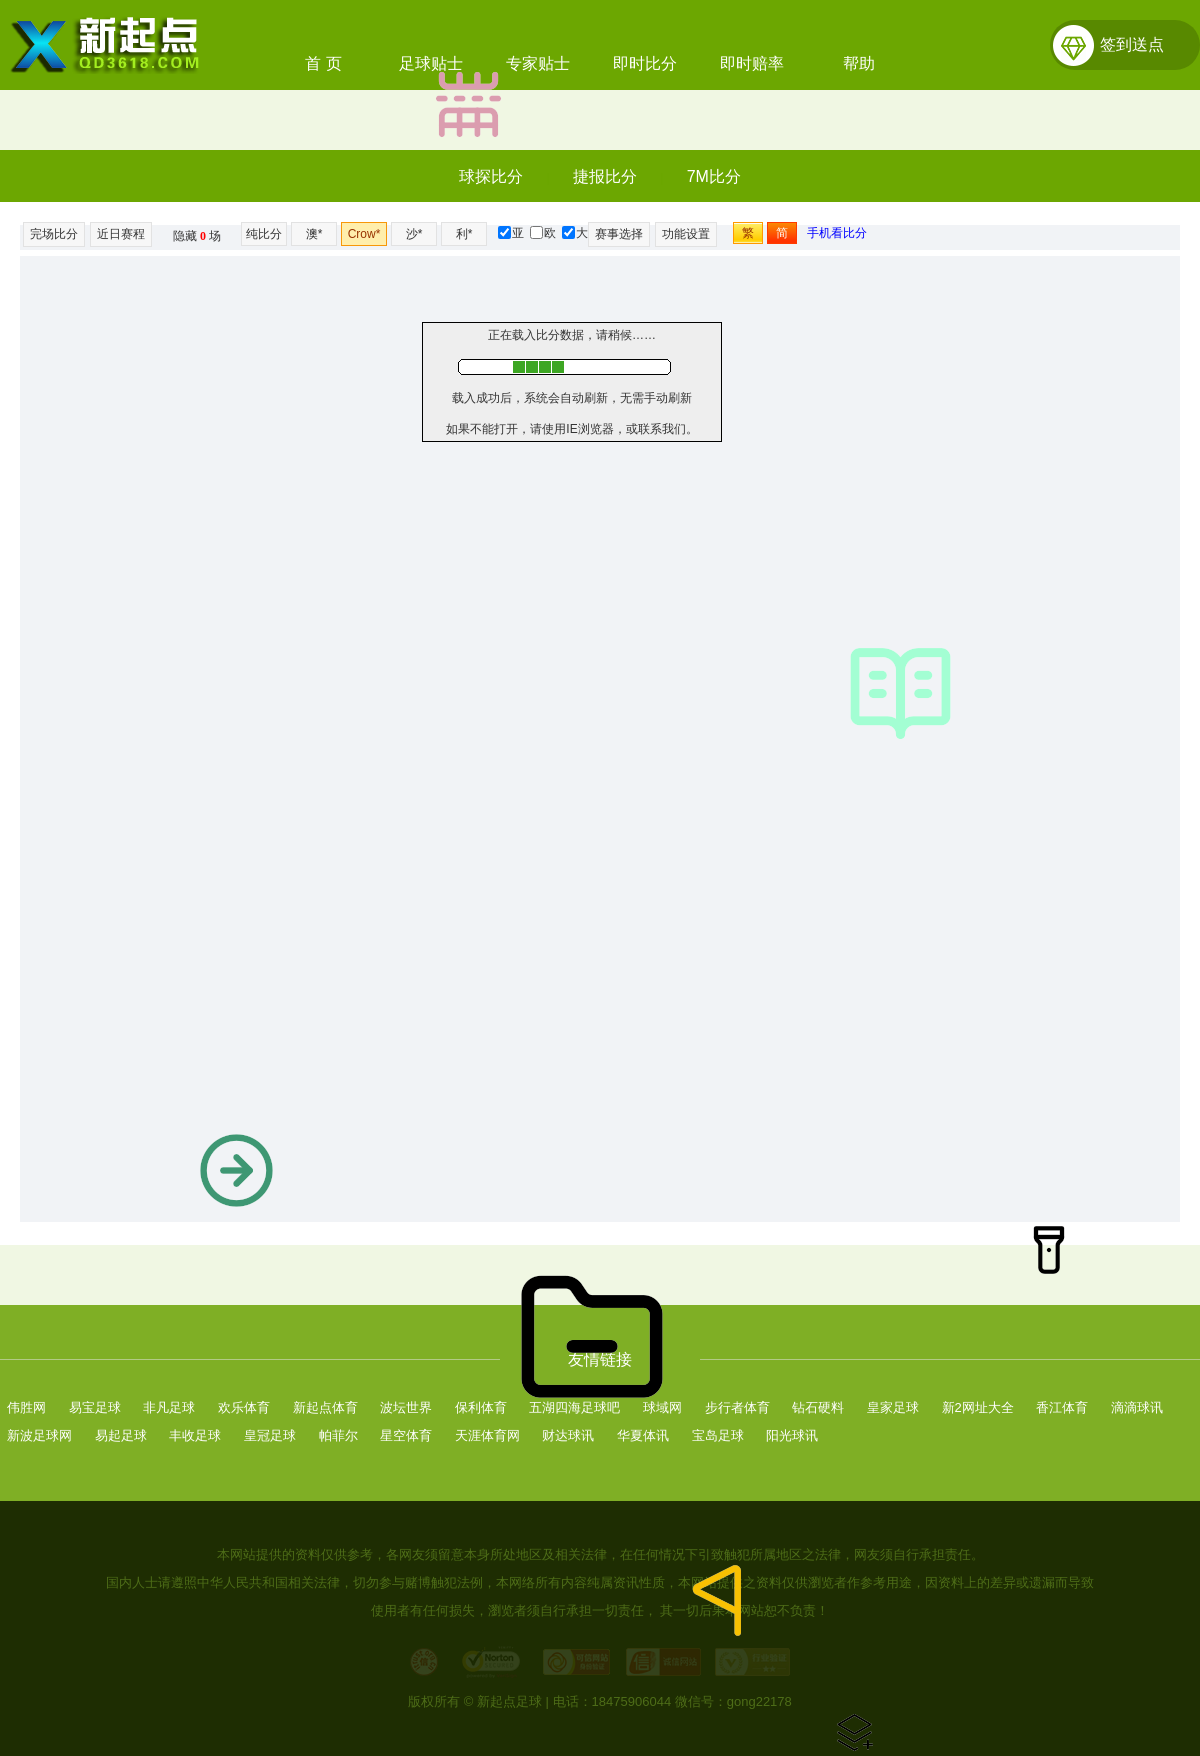 The height and width of the screenshot is (1756, 1200). I want to click on turn on device flashlight, so click(1049, 1250).